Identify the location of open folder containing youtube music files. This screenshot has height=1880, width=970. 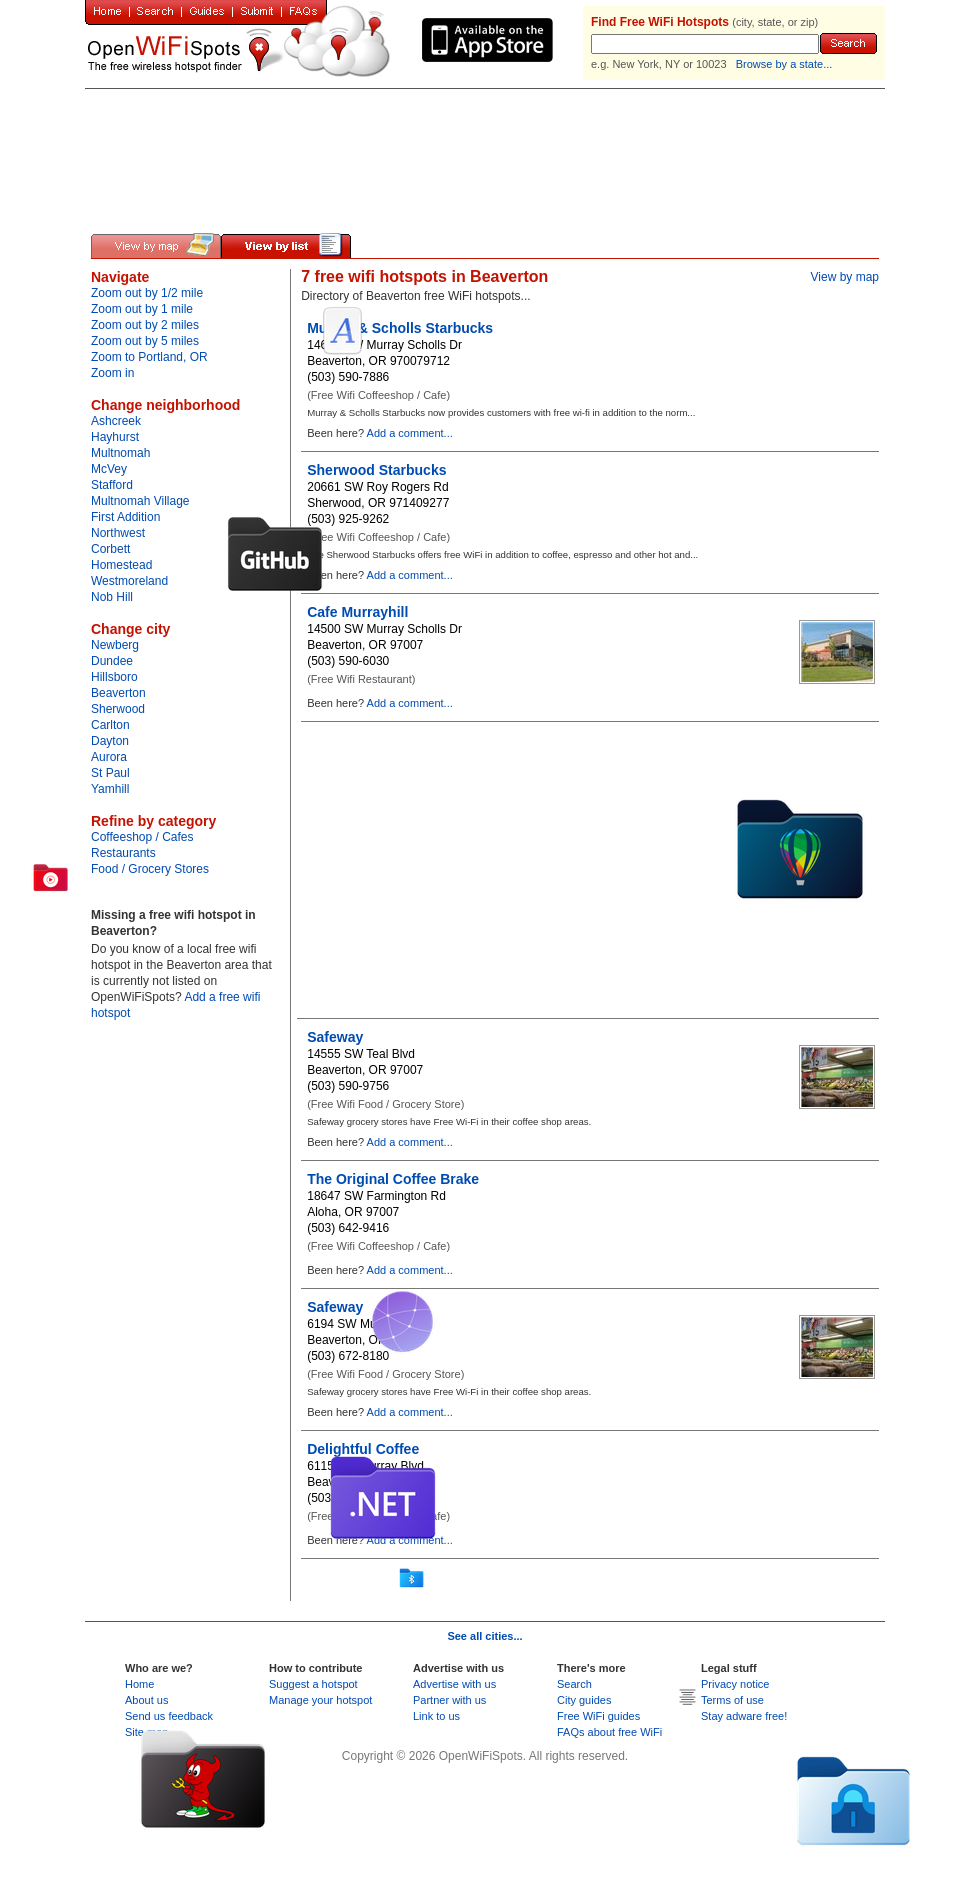
(50, 878).